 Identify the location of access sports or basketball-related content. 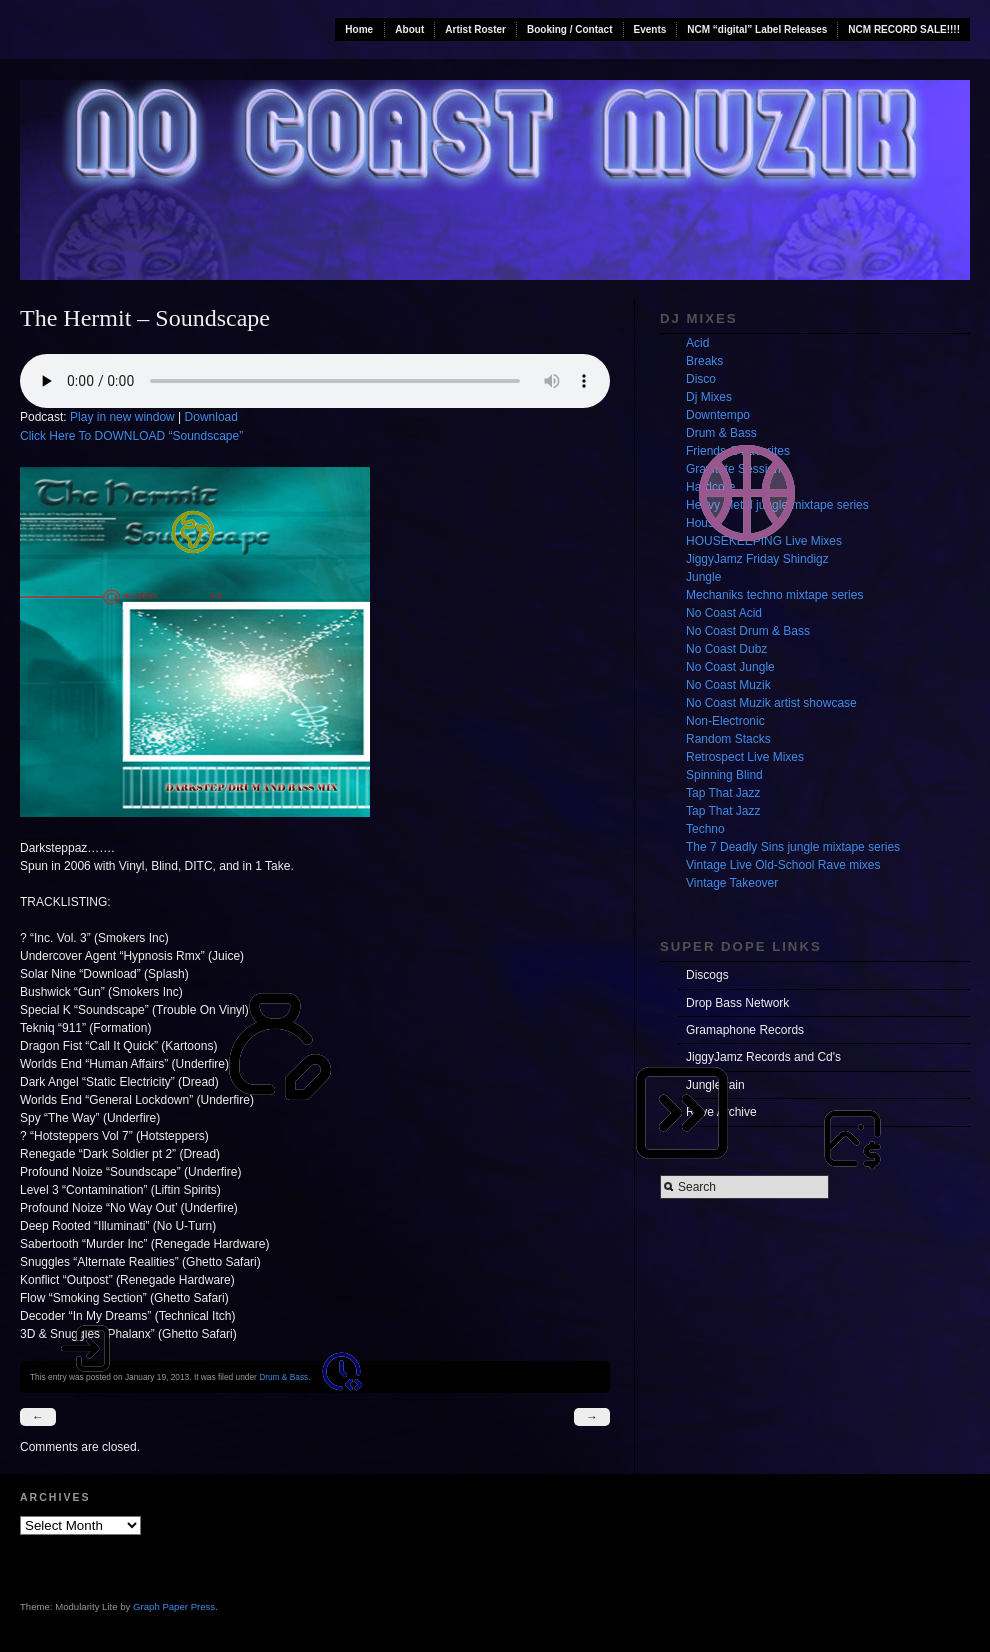
(747, 493).